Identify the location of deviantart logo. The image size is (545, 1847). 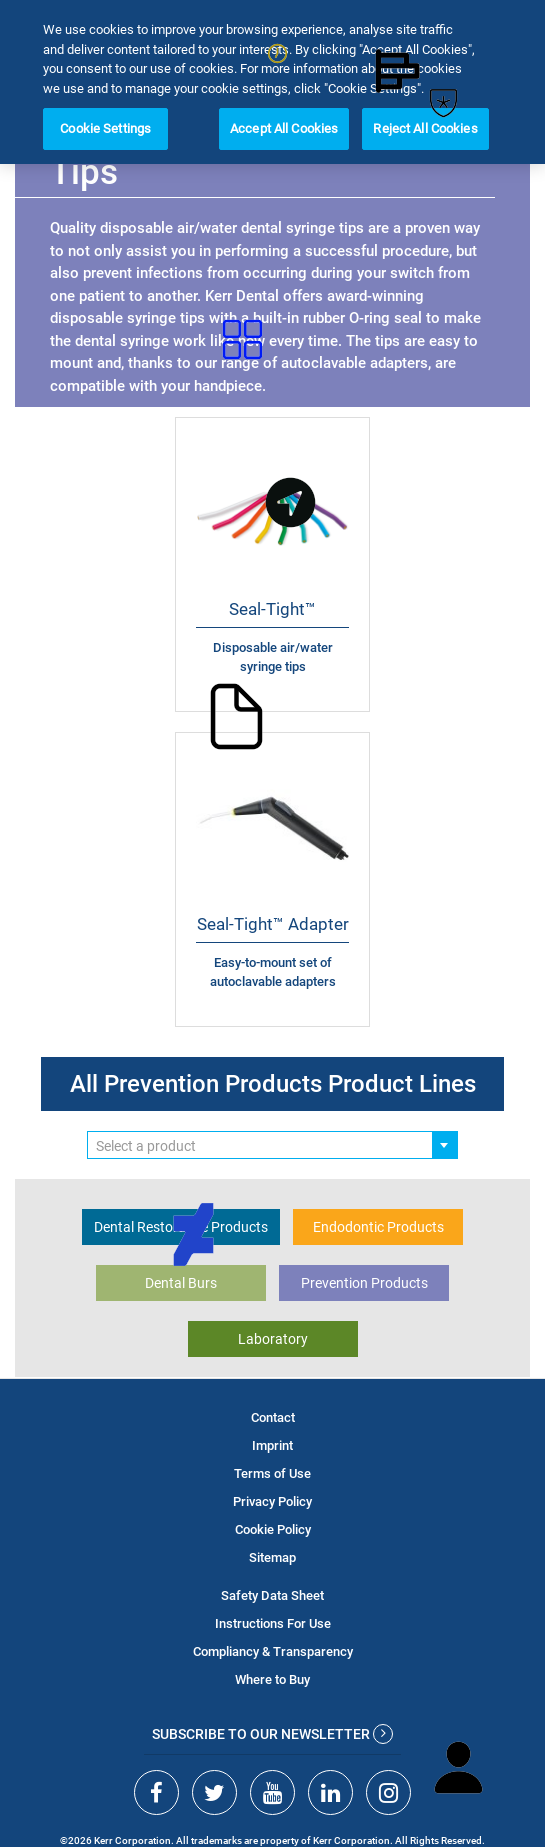
(193, 1234).